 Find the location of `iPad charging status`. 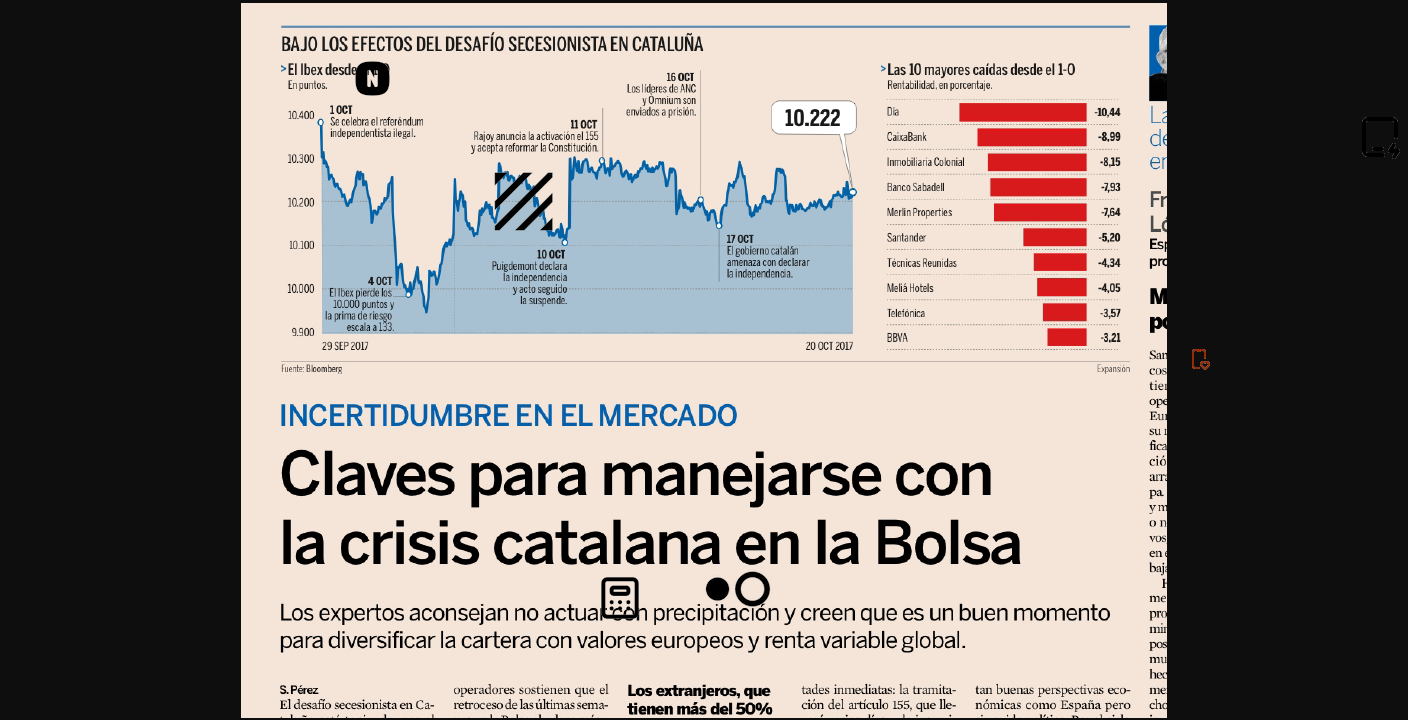

iPad charging status is located at coordinates (1380, 137).